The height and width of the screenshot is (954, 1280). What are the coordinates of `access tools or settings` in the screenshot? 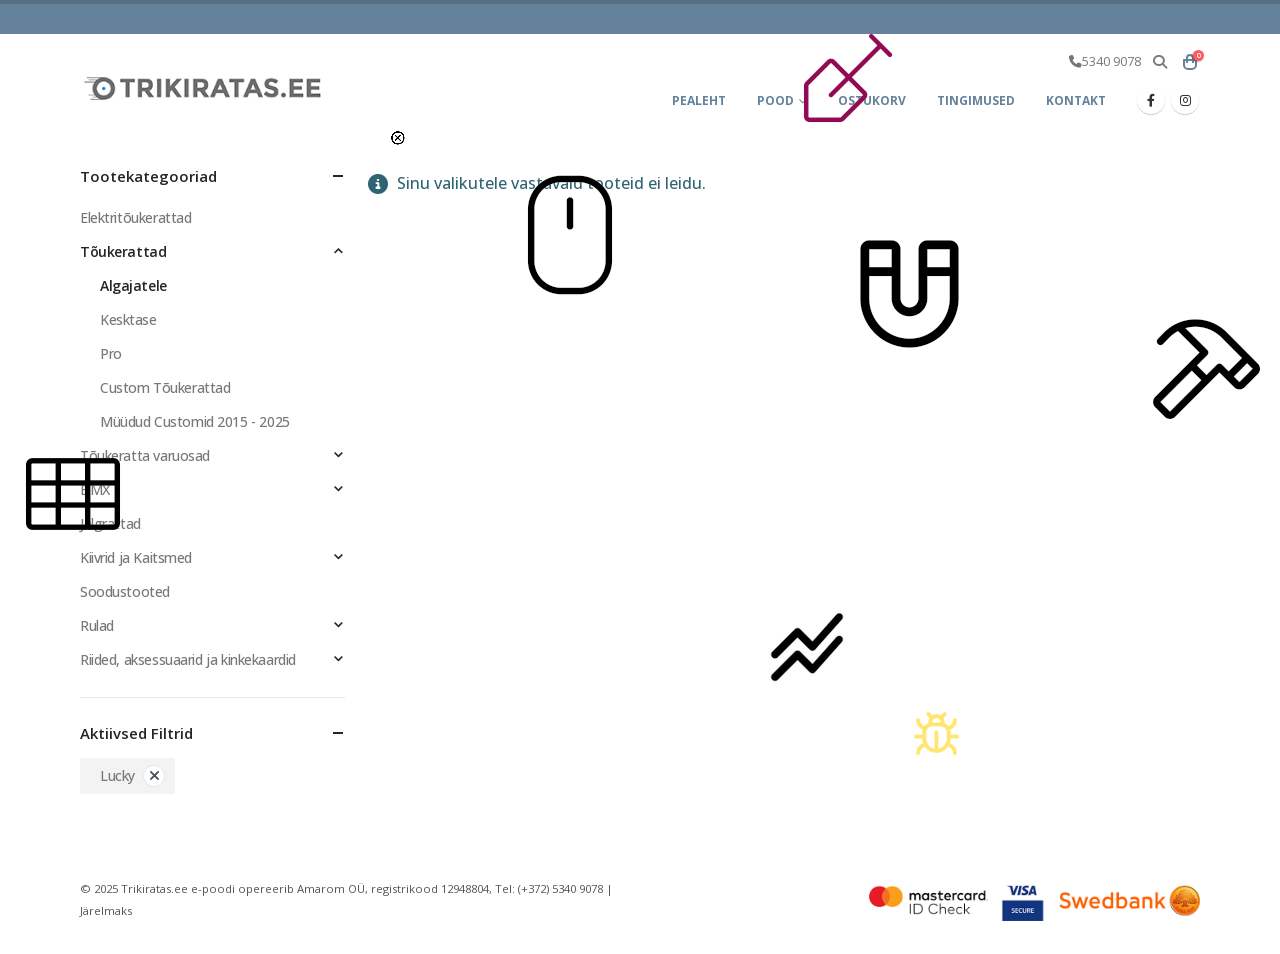 It's located at (1201, 371).